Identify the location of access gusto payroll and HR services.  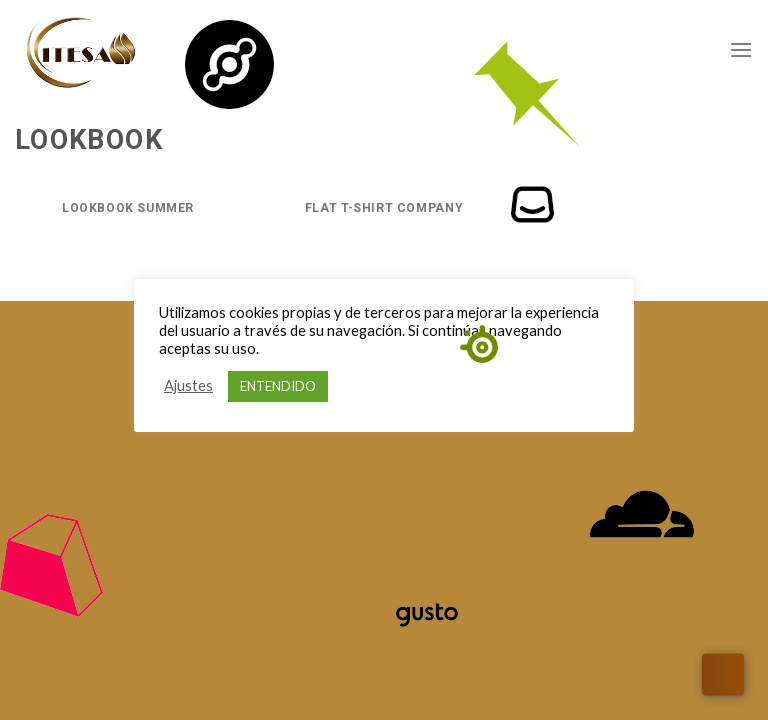
(427, 615).